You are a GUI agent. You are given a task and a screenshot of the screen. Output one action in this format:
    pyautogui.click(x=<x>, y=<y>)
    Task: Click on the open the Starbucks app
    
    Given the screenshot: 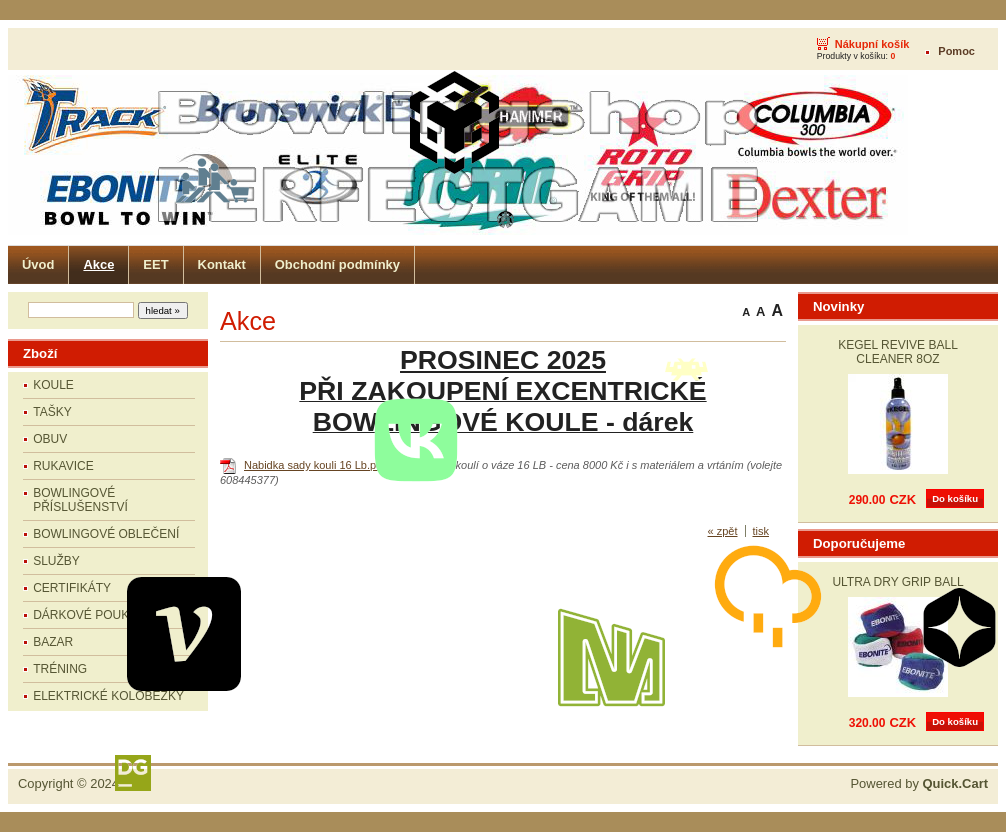 What is the action you would take?
    pyautogui.click(x=505, y=219)
    